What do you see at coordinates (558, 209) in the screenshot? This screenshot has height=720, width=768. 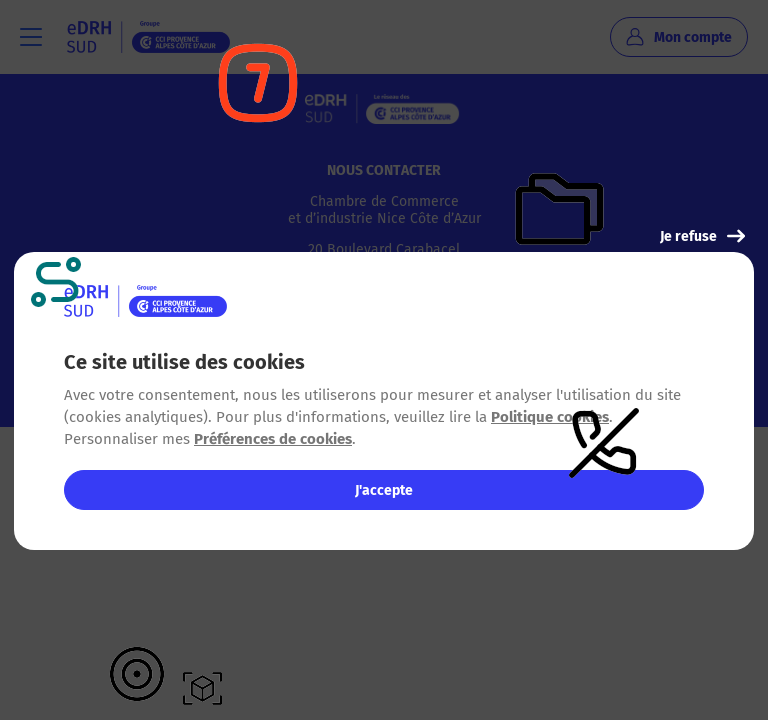 I see `browse multiple folders or directories` at bounding box center [558, 209].